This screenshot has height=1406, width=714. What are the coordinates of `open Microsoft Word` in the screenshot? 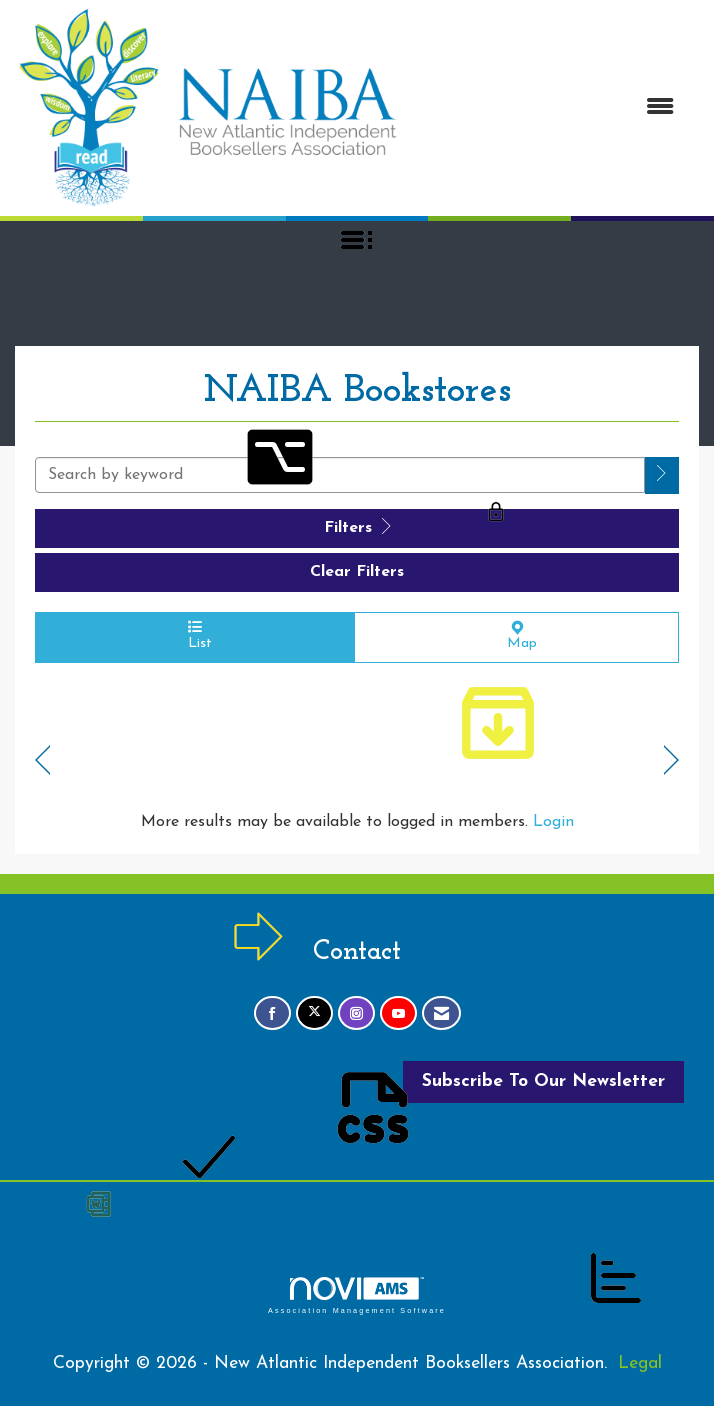 It's located at (100, 1204).